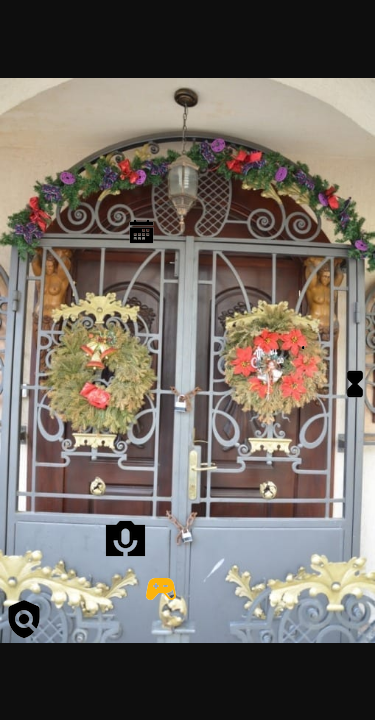  I want to click on indicates a process is loading or in progress, so click(355, 384).